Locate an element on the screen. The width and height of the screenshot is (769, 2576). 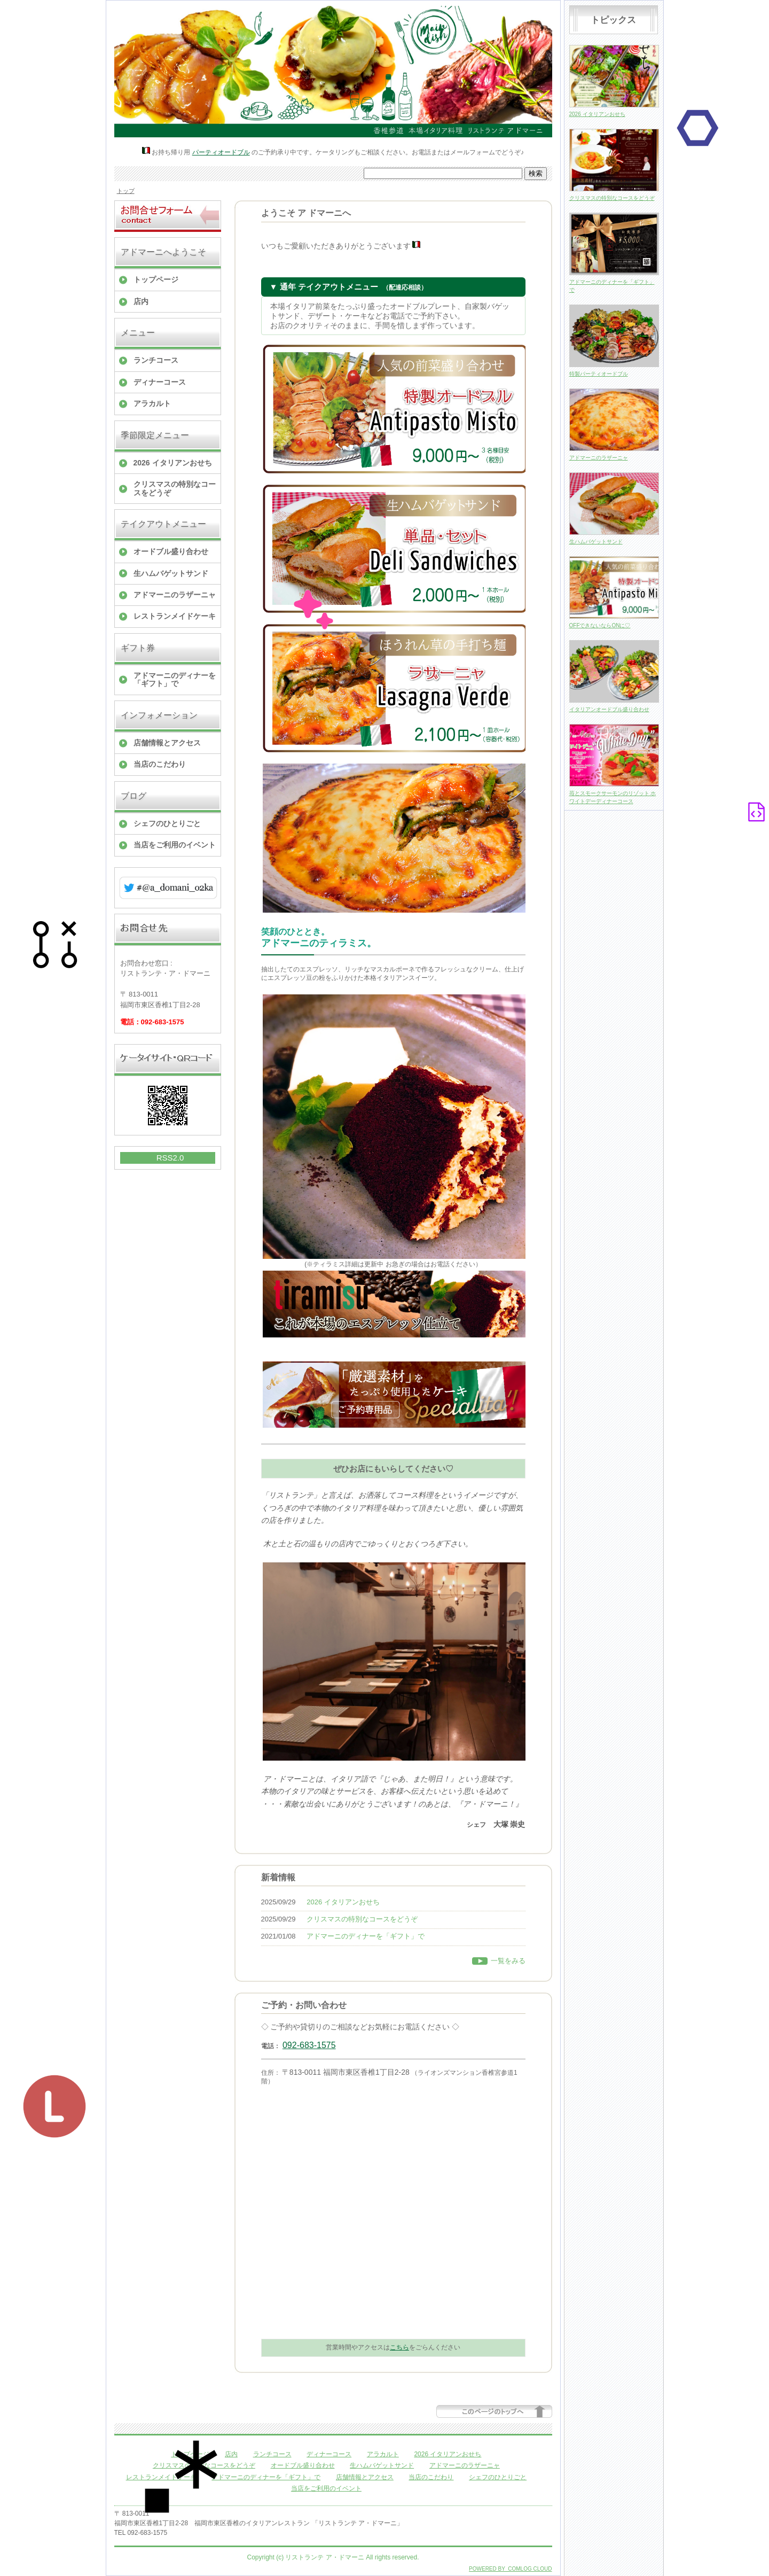
indicates a closed or rejected pull request is located at coordinates (55, 943).